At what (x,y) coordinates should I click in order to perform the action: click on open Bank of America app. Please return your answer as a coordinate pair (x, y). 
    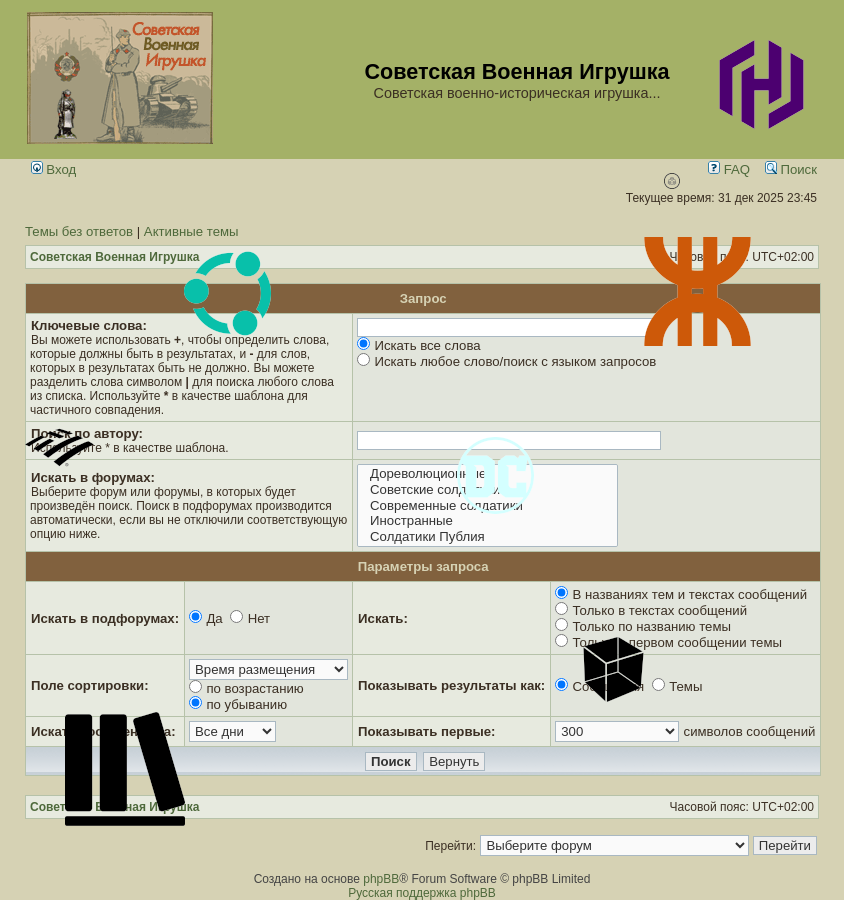
    Looking at the image, I should click on (59, 447).